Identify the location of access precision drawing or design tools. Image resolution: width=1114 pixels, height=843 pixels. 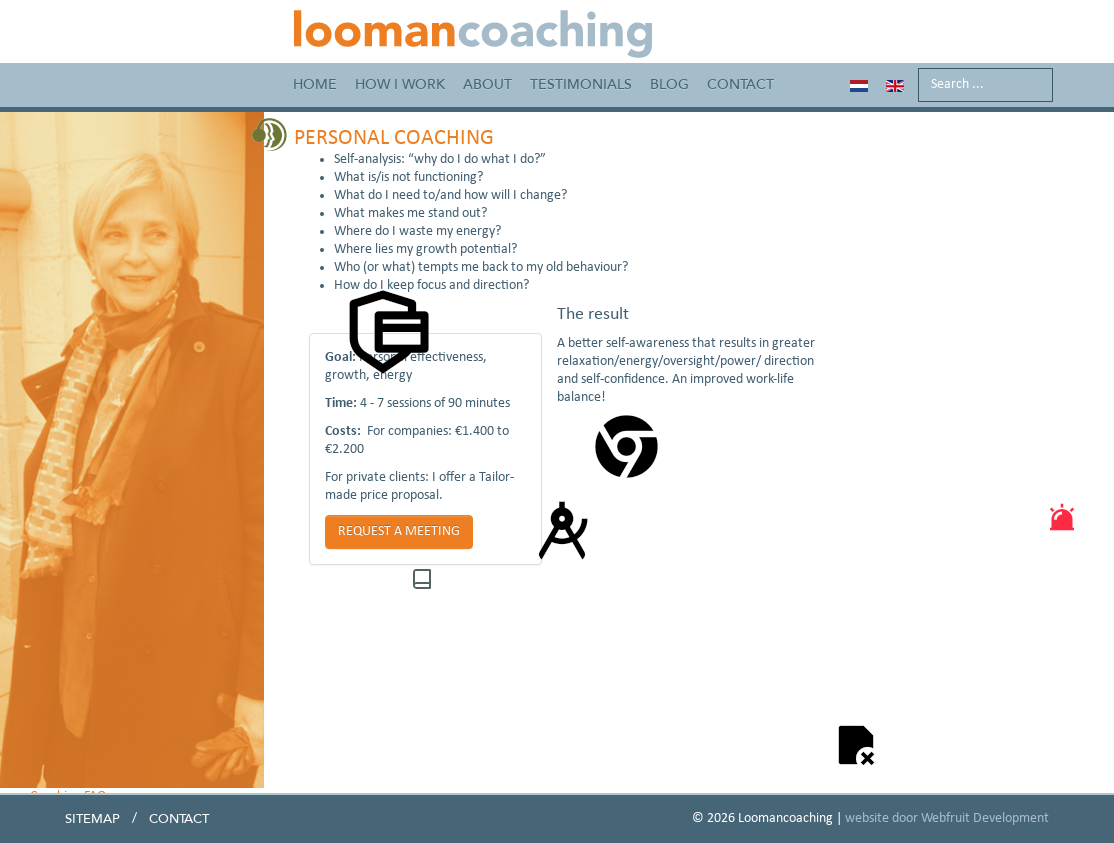
(562, 530).